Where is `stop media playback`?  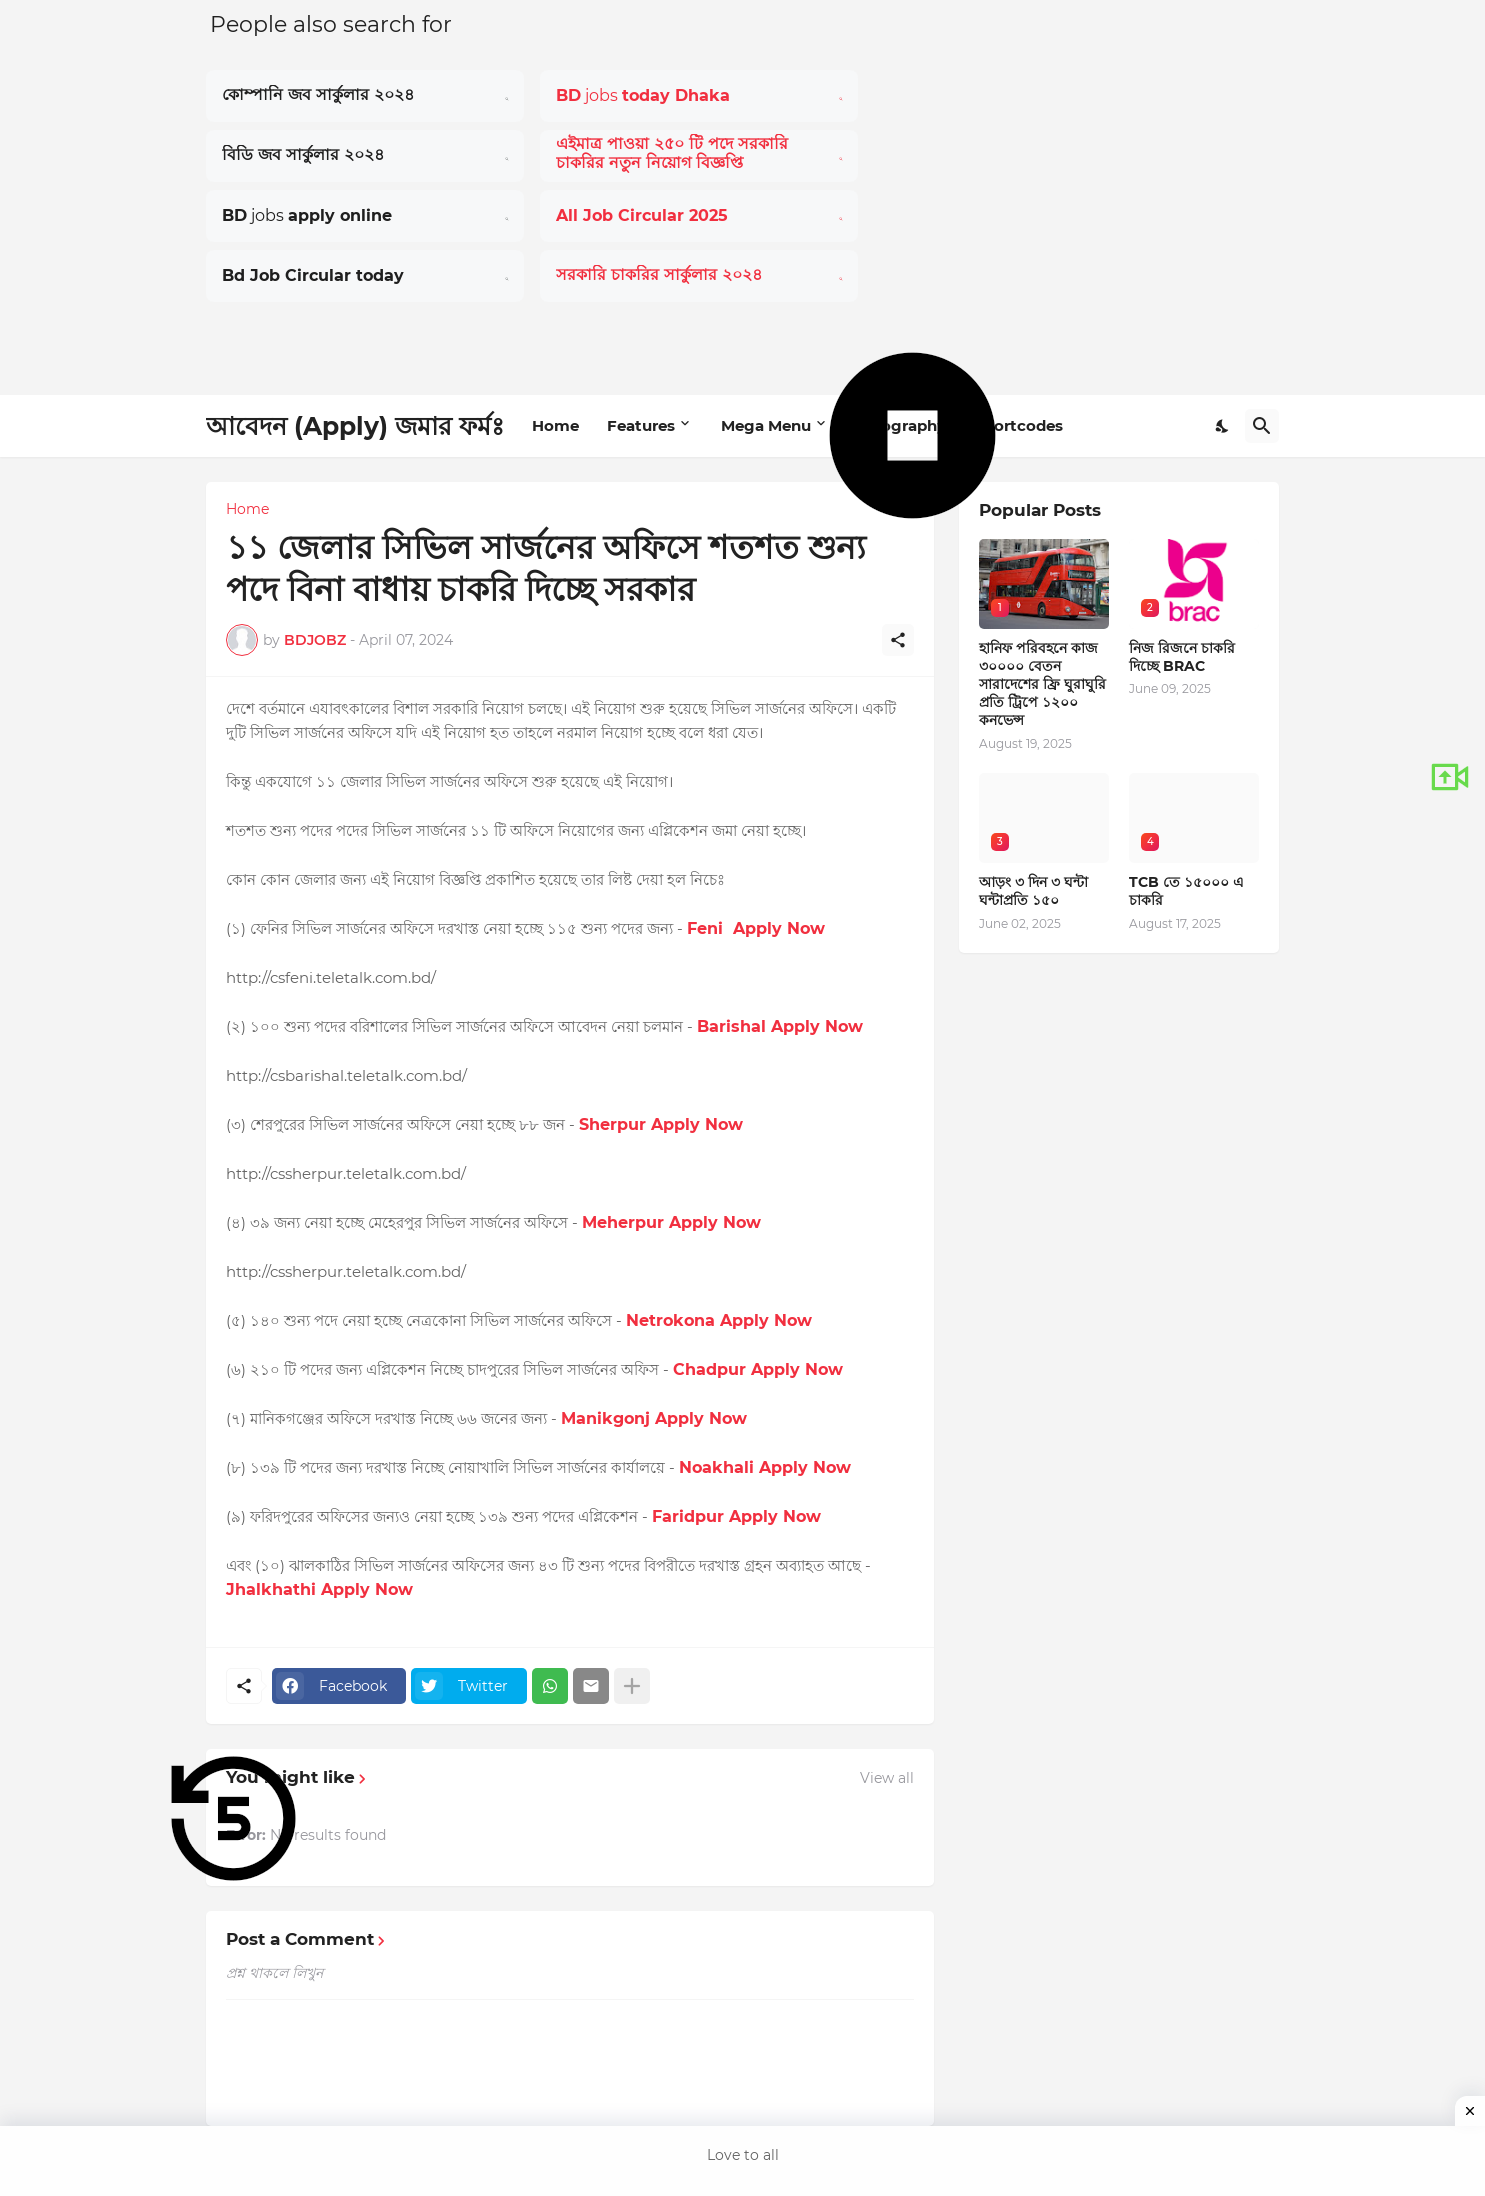 stop media playback is located at coordinates (912, 435).